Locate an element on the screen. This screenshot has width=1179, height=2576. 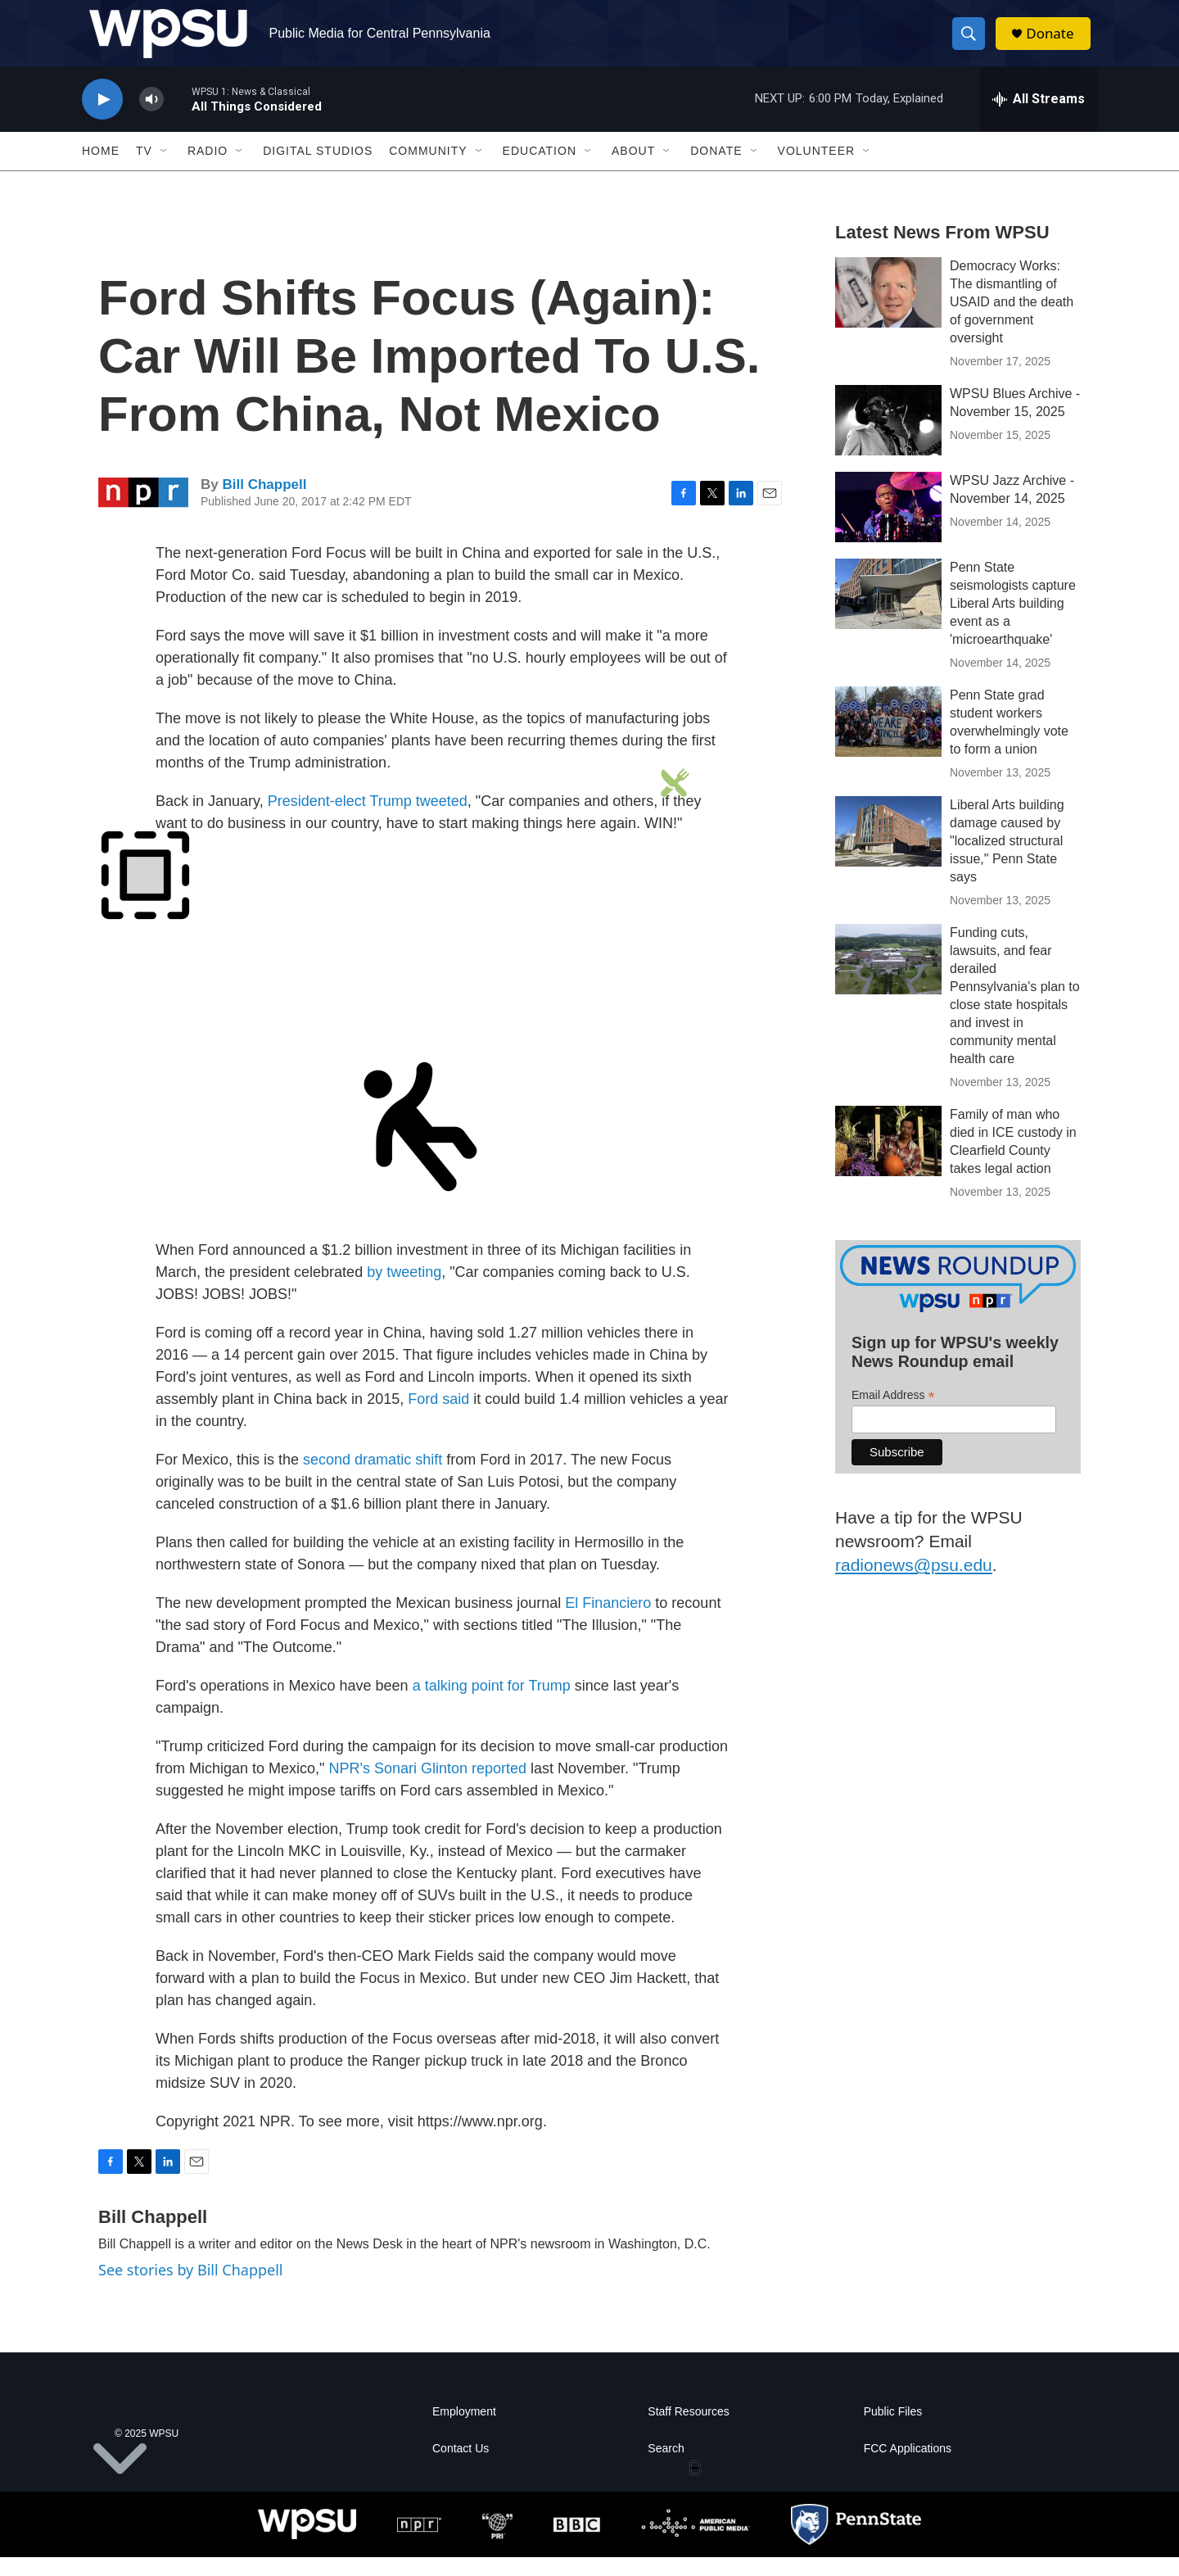
indicates a slip or fall hazard warning is located at coordinates (416, 1126).